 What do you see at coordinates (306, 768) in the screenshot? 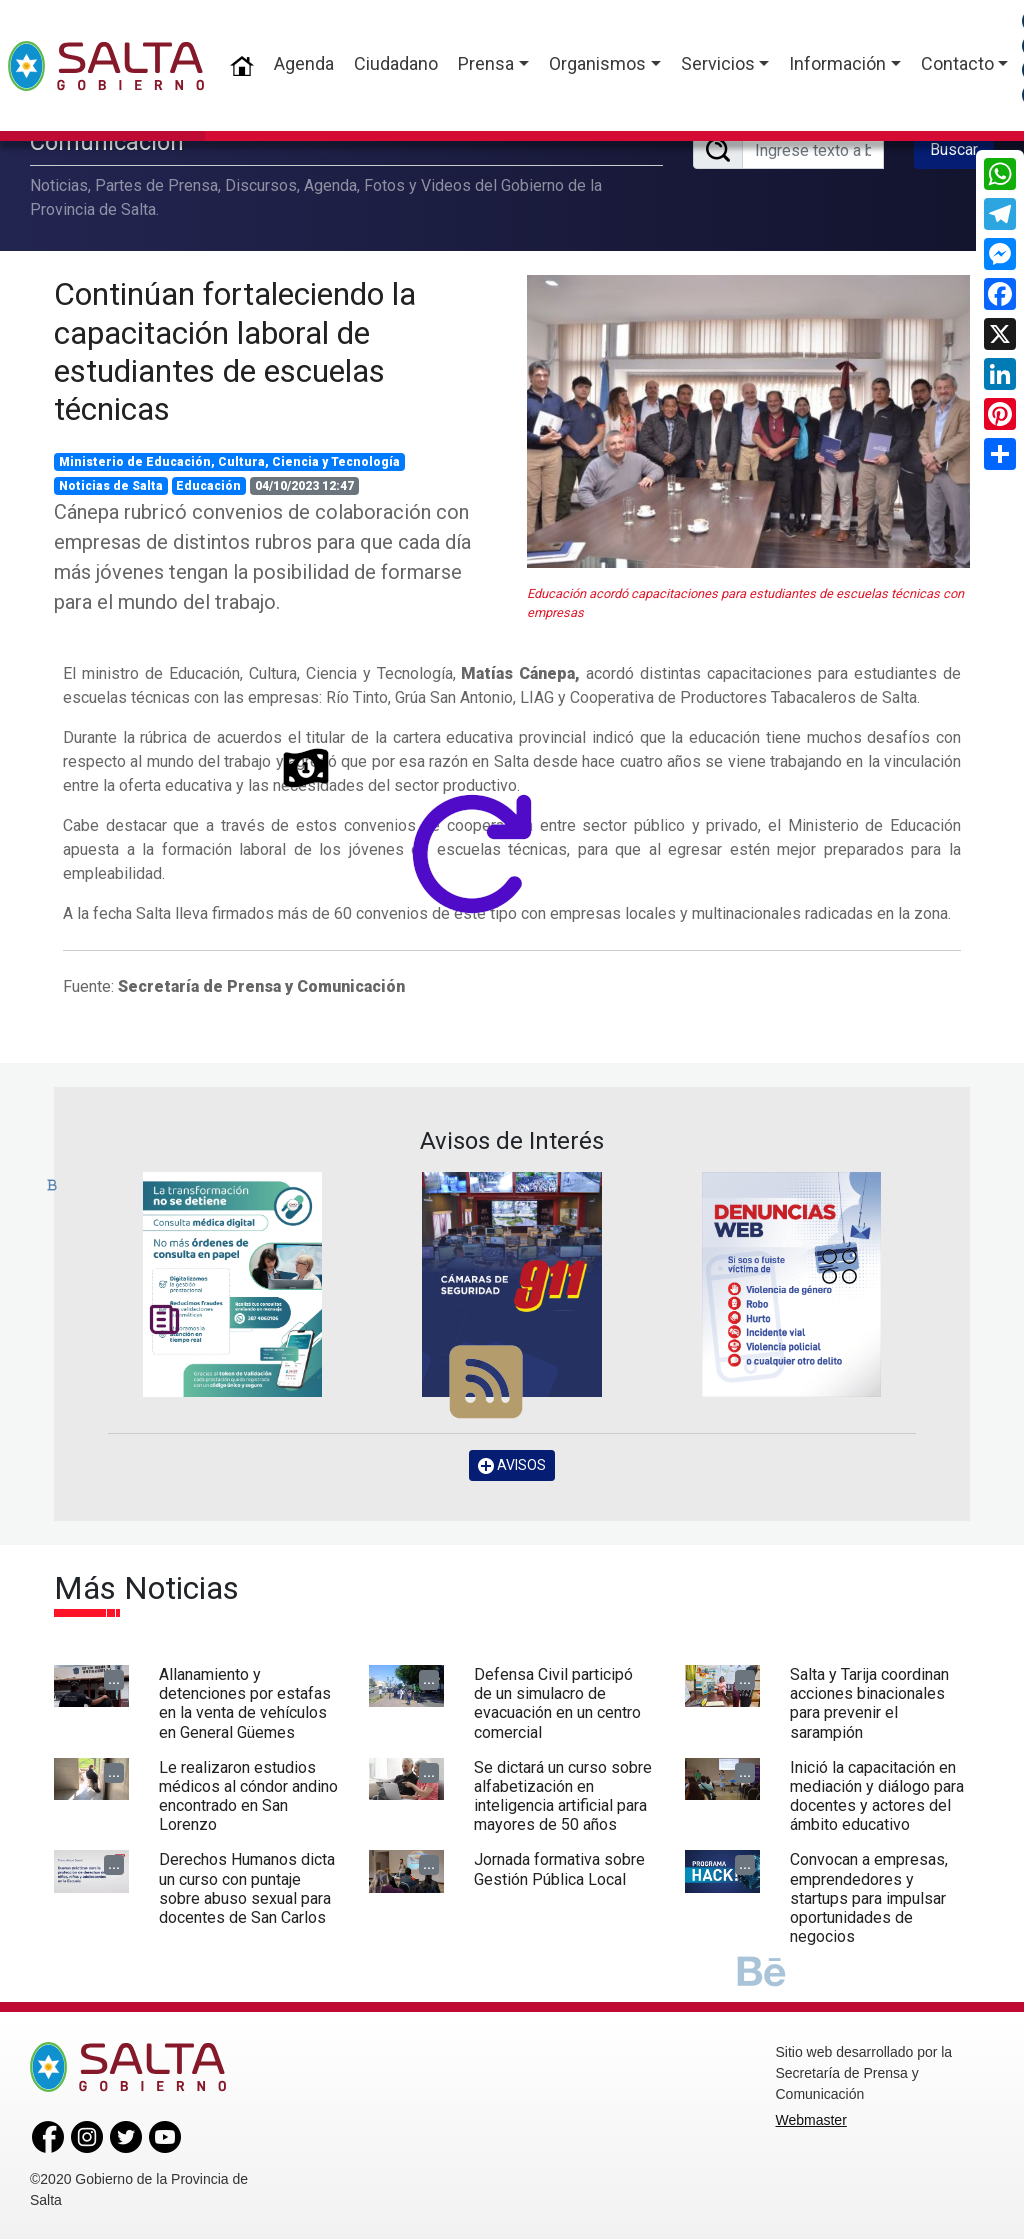
I see `view payment or billing information` at bounding box center [306, 768].